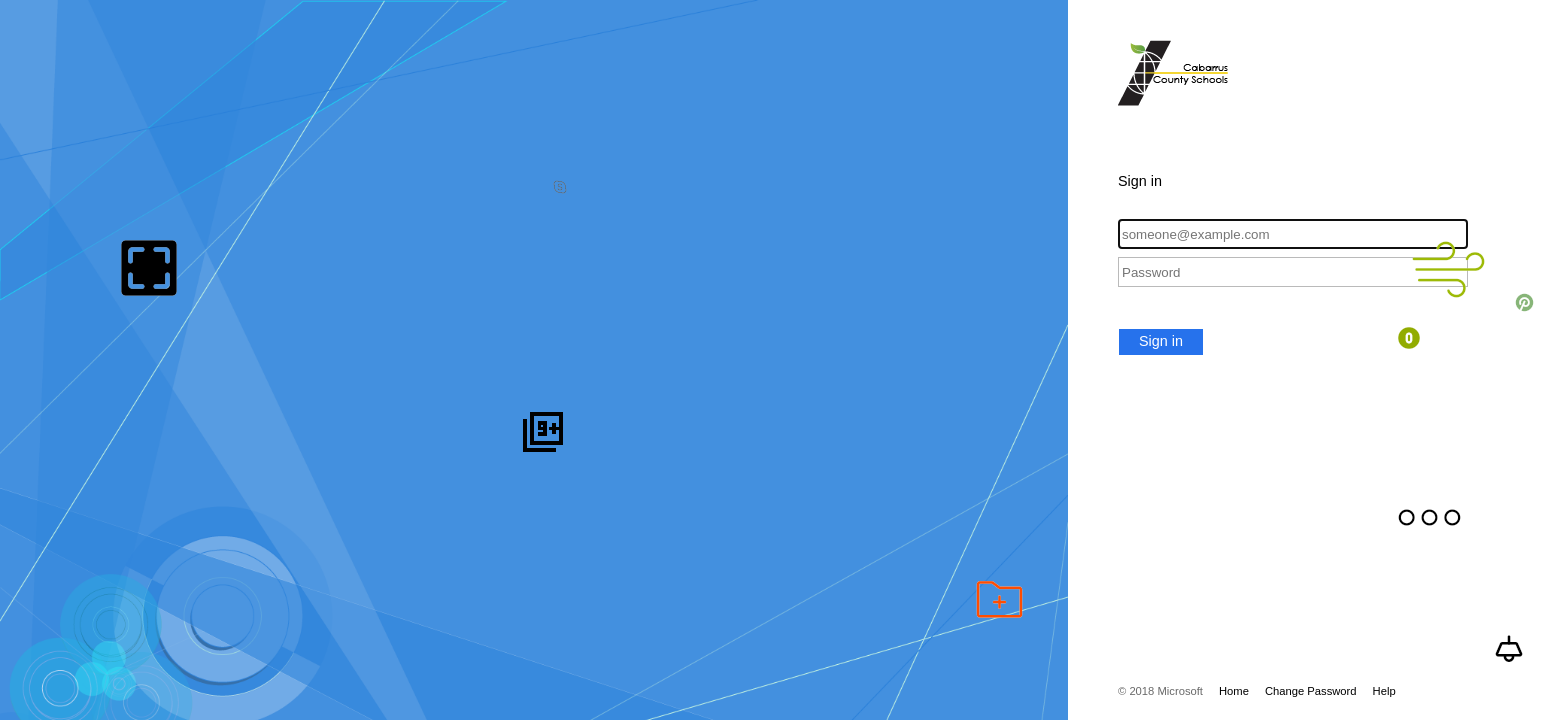  I want to click on create a new folder, so click(999, 598).